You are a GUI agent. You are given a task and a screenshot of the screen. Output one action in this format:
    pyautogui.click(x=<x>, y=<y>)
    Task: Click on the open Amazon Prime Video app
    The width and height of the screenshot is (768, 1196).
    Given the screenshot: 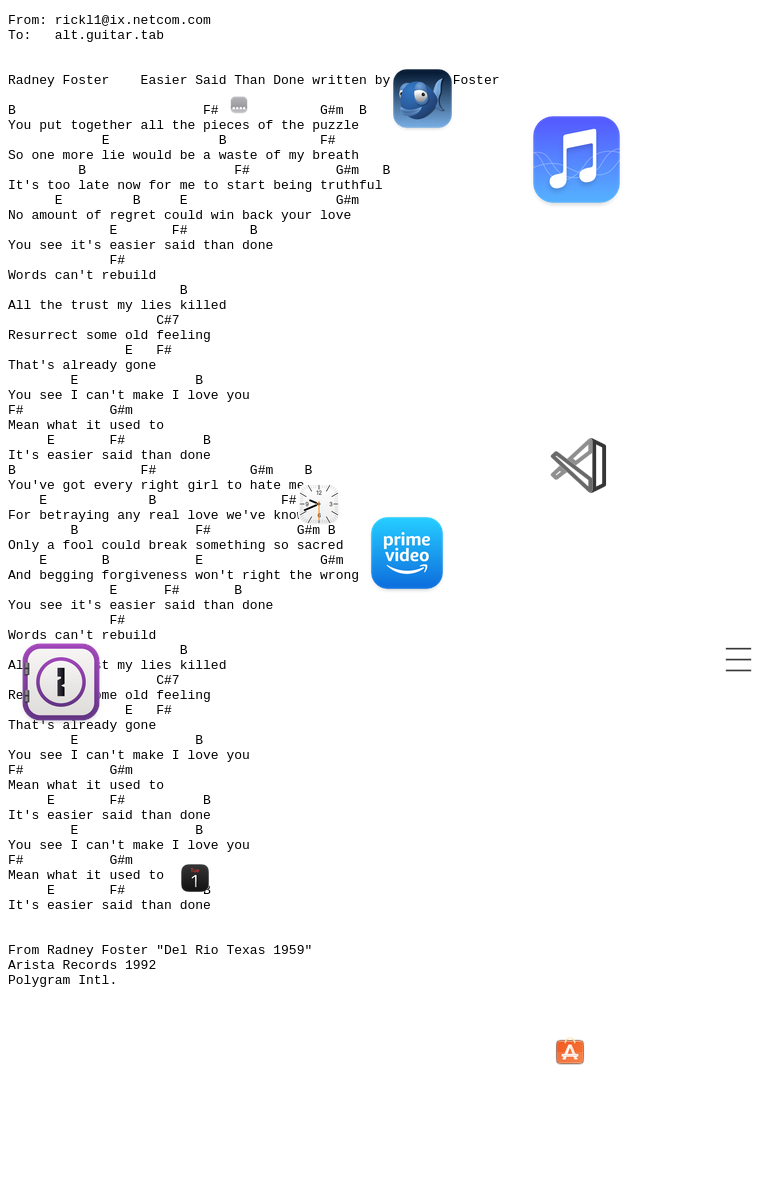 What is the action you would take?
    pyautogui.click(x=407, y=553)
    